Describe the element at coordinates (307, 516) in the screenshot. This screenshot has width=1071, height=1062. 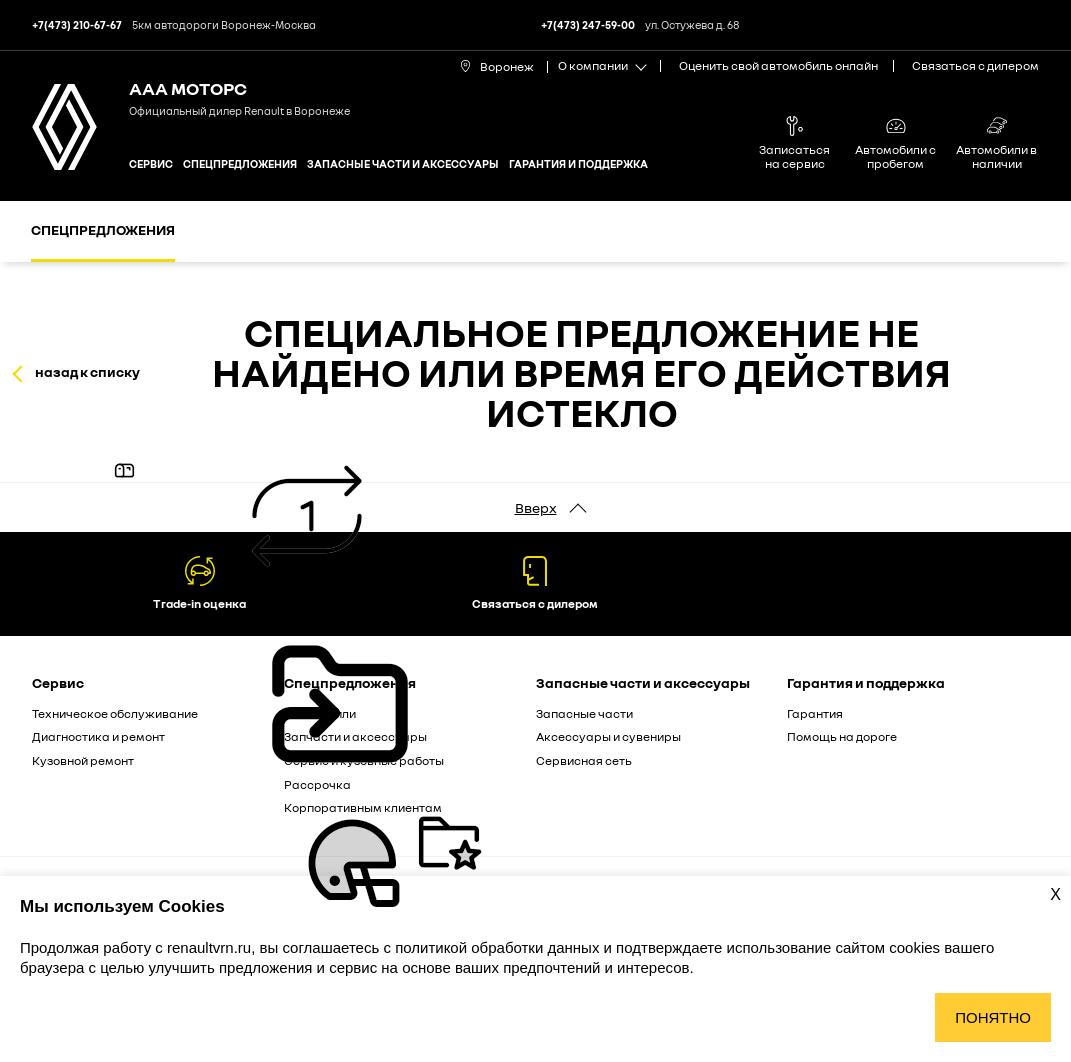
I see `repeat current track once` at that location.